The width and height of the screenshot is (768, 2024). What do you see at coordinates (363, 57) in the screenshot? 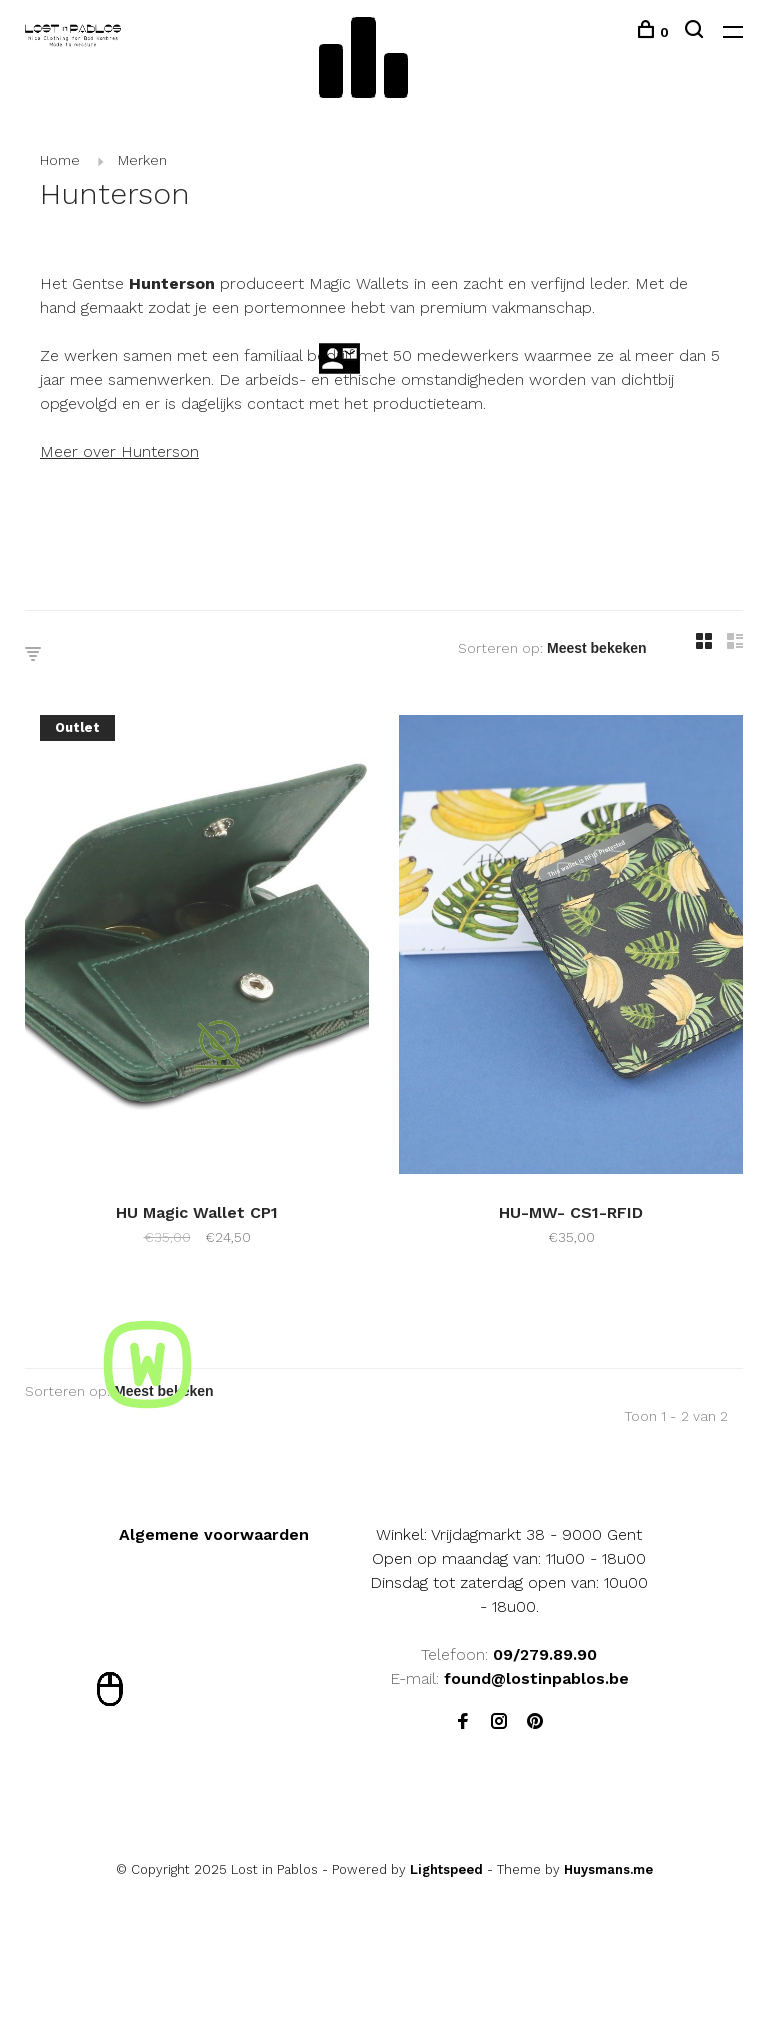
I see `view leaderboard rankings` at bounding box center [363, 57].